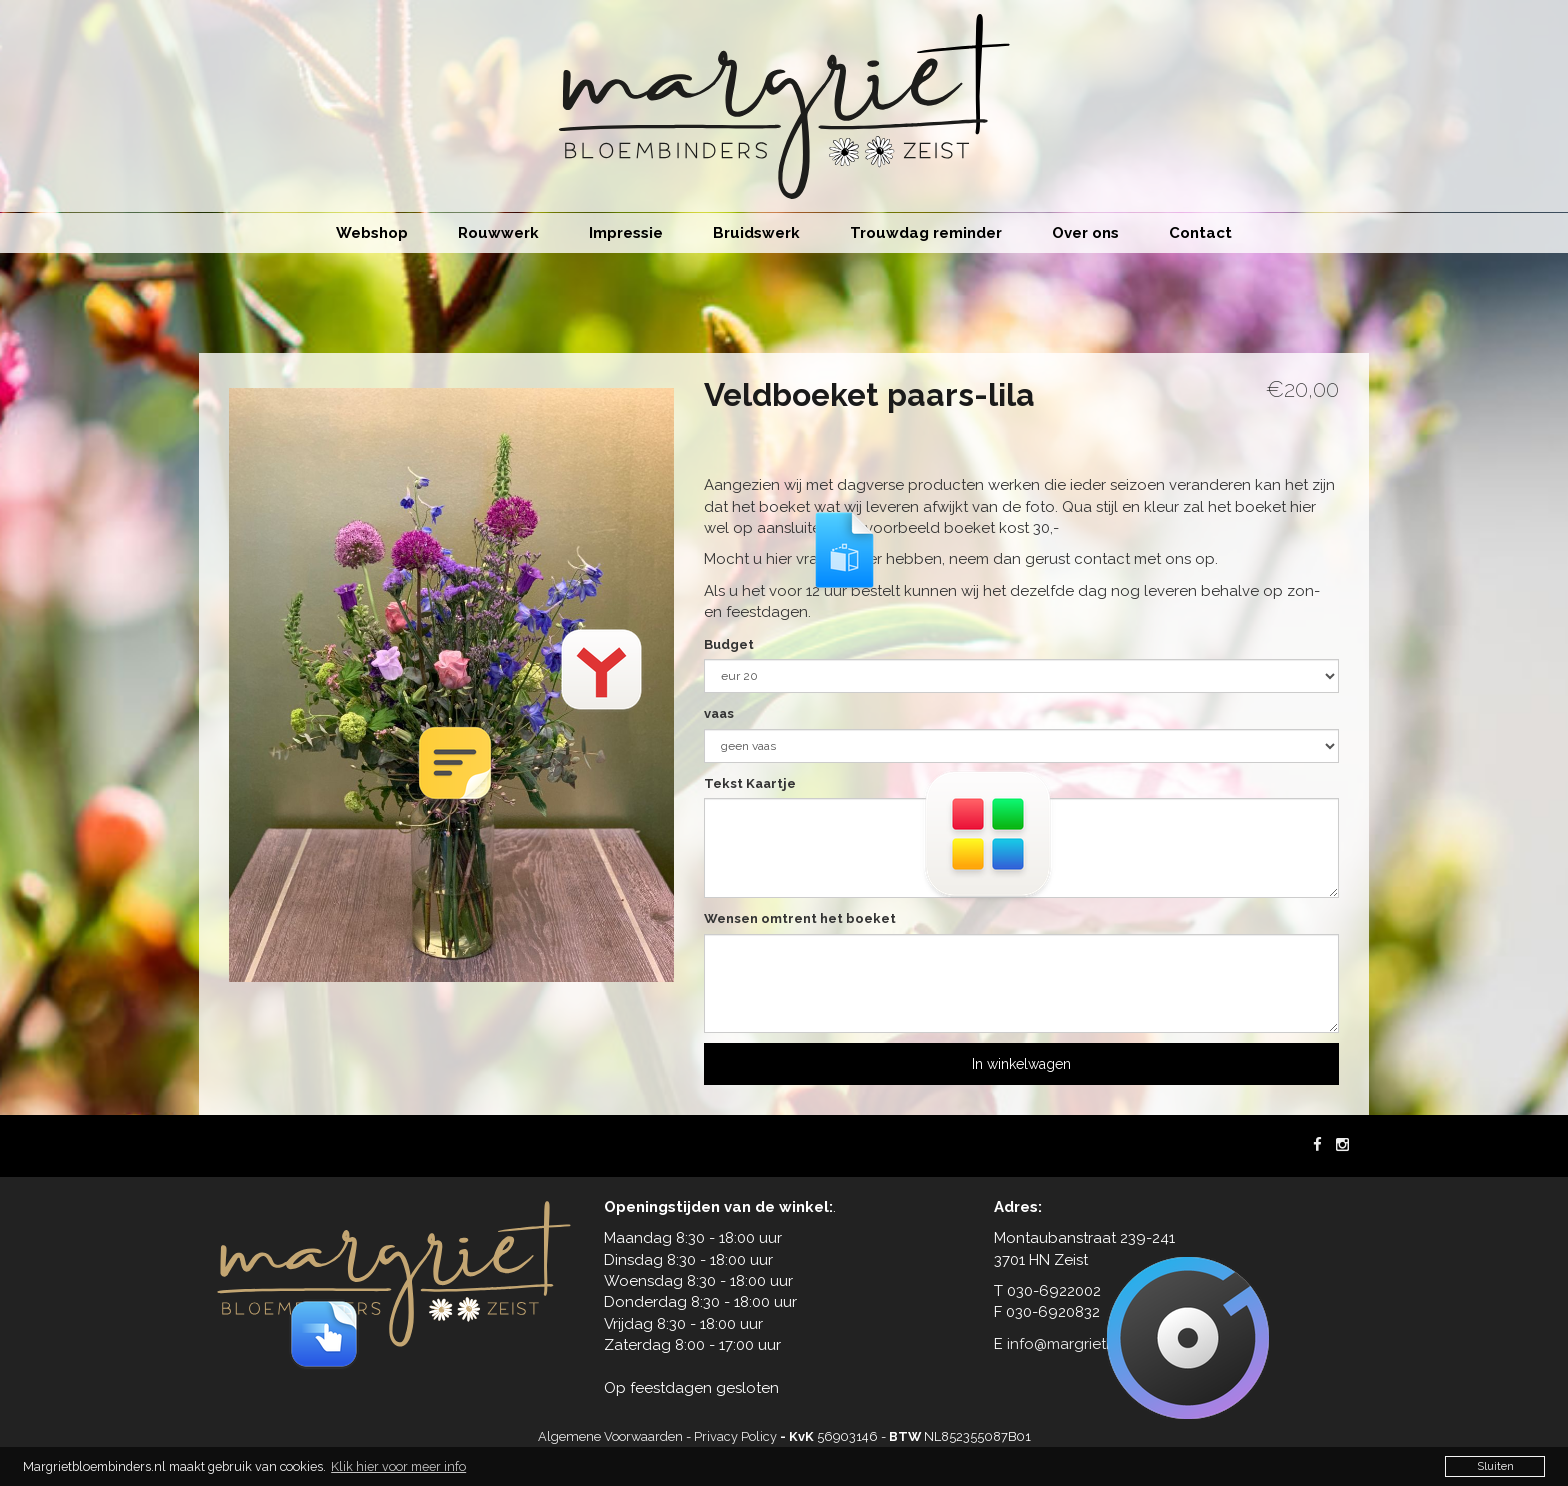 This screenshot has height=1486, width=1568. What do you see at coordinates (601, 669) in the screenshot?
I see `open yandex browser` at bounding box center [601, 669].